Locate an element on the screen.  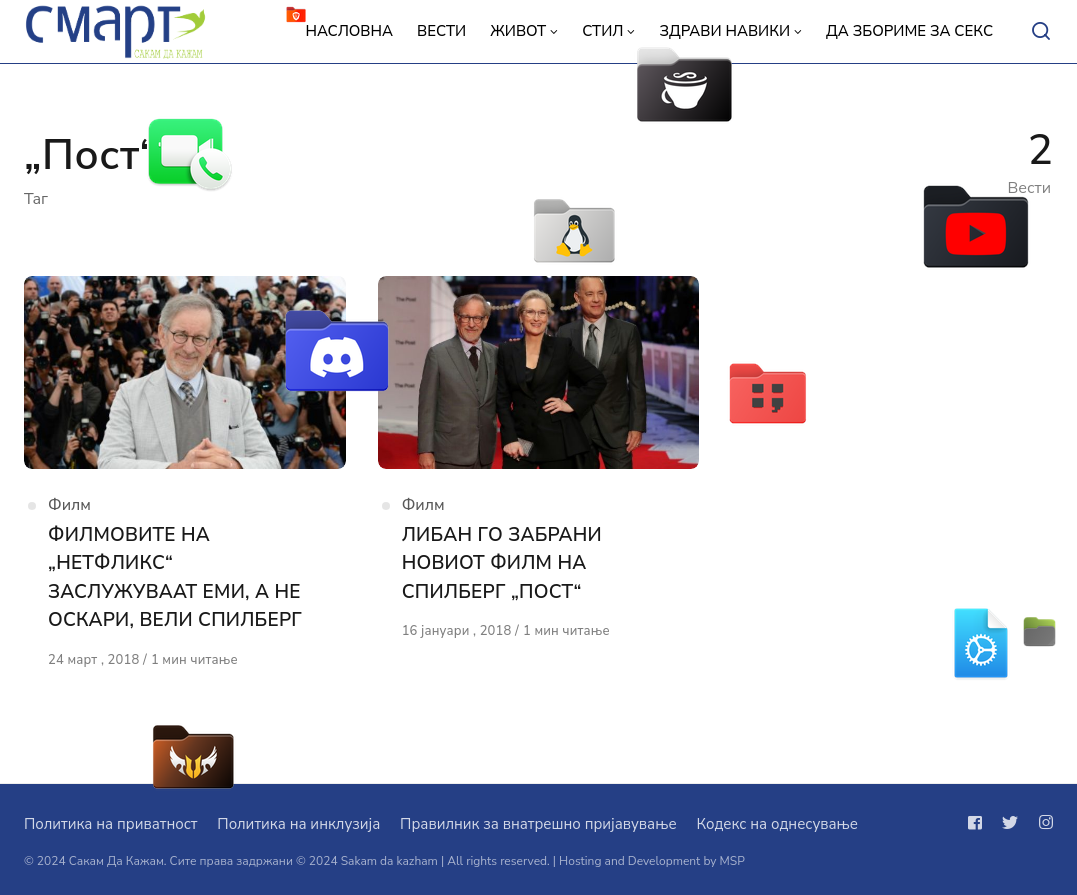
open folder containing youtube downloads is located at coordinates (975, 229).